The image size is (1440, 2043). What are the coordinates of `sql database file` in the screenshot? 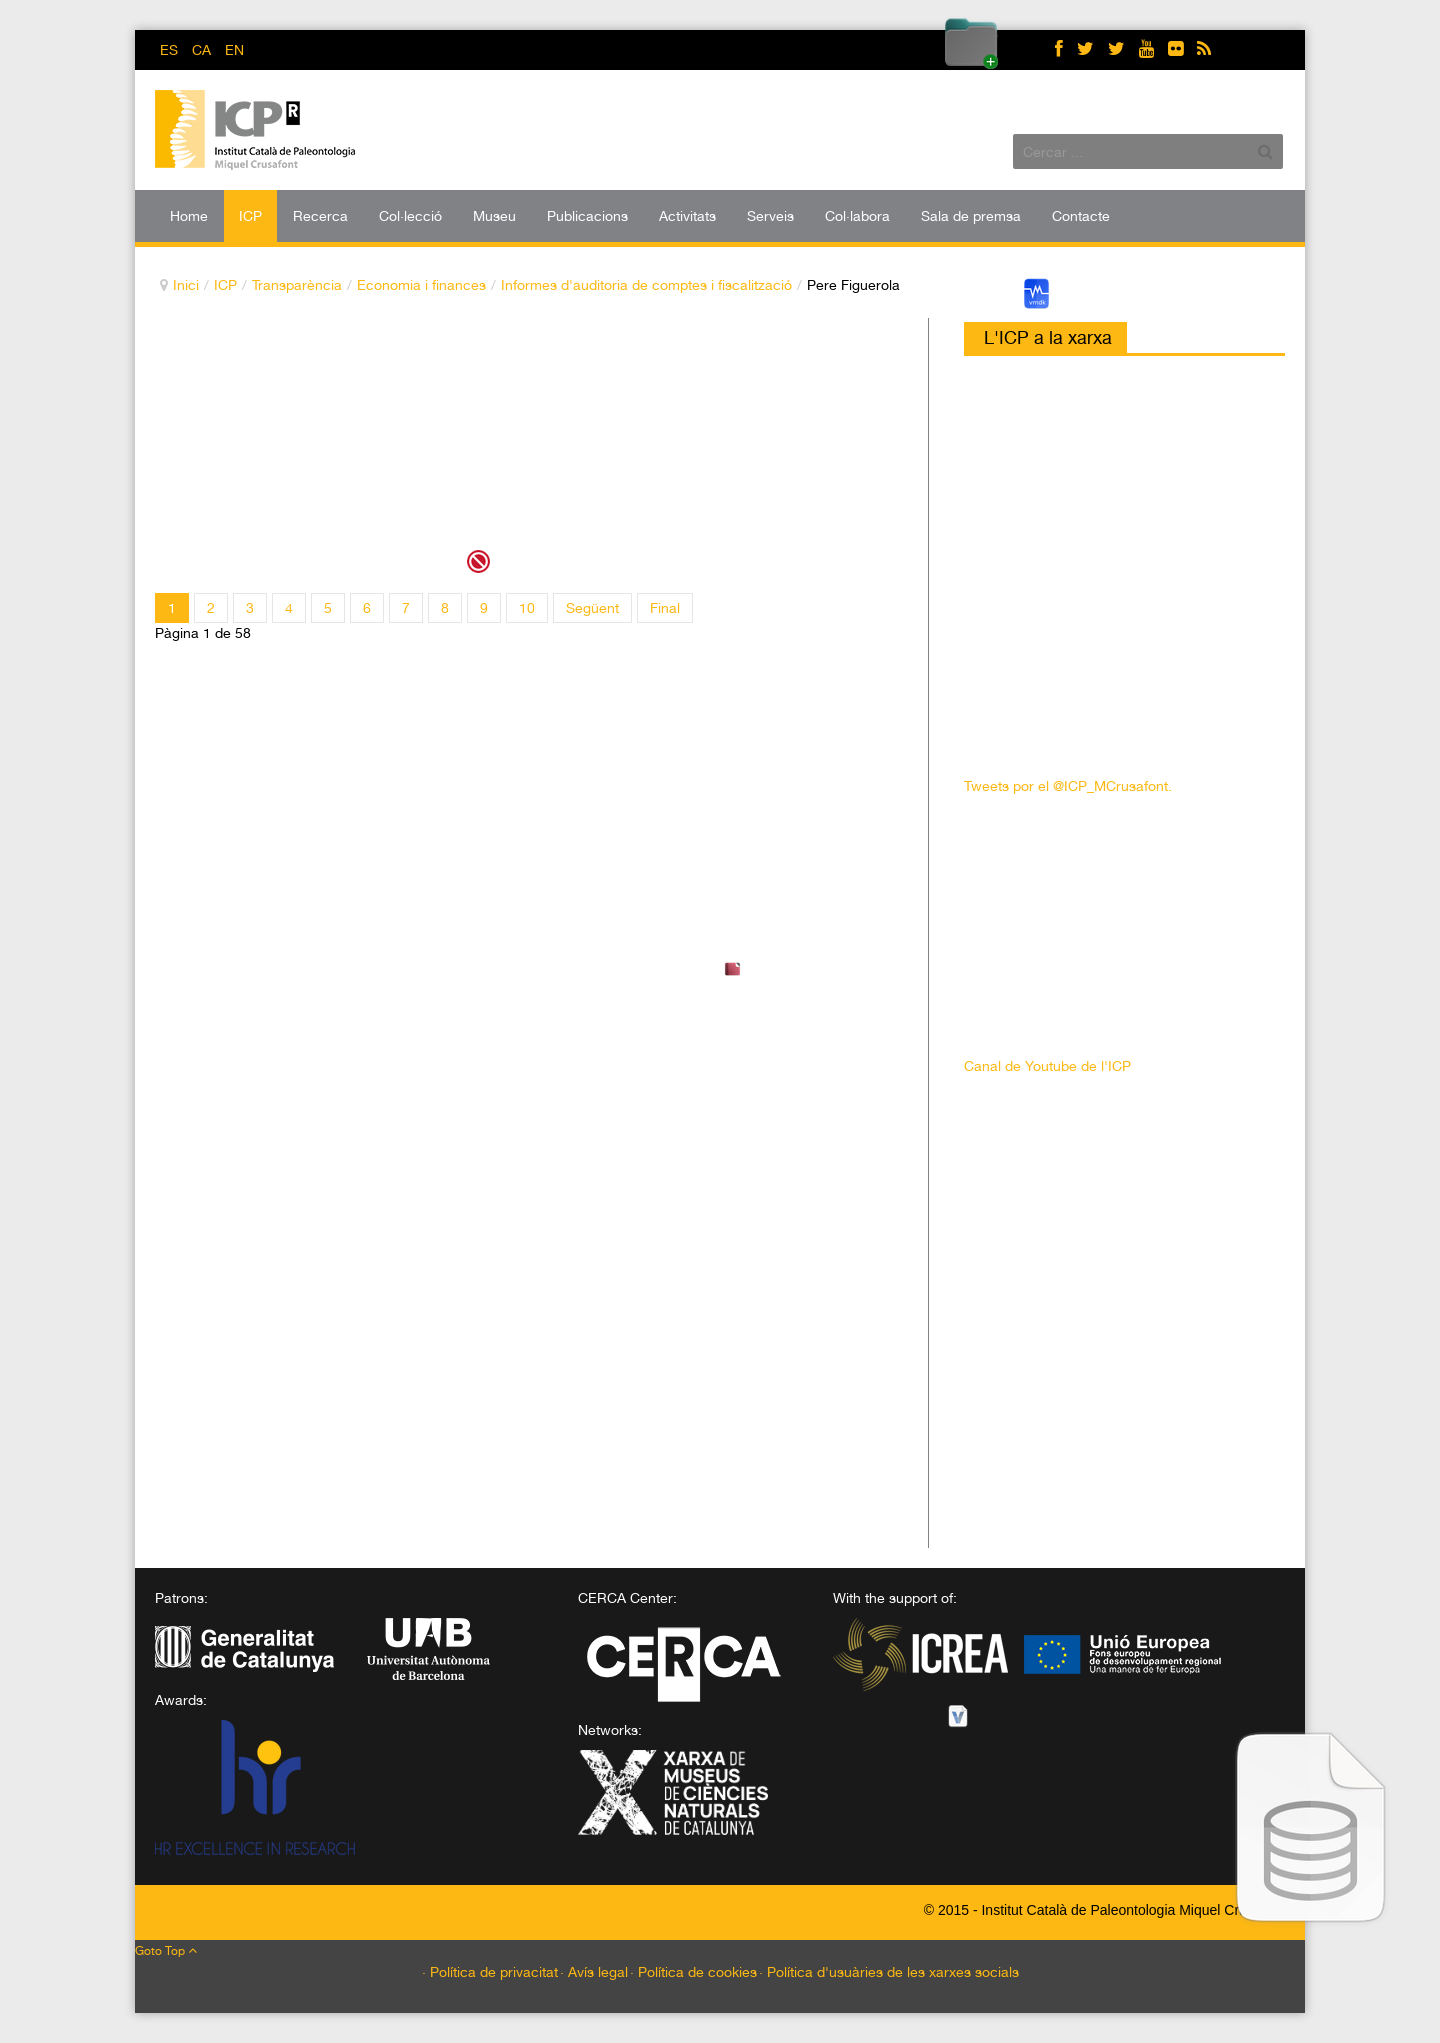 It's located at (1310, 1827).